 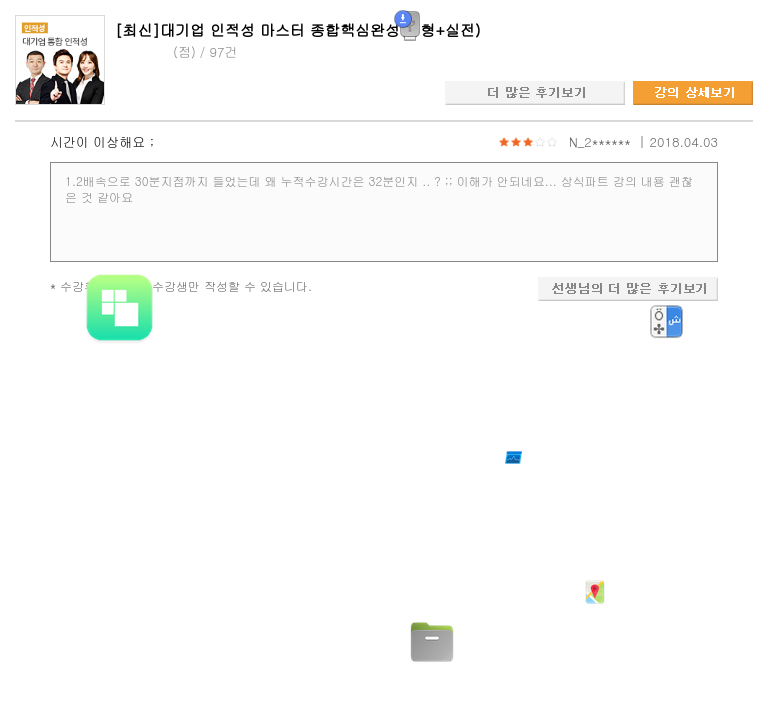 What do you see at coordinates (432, 642) in the screenshot?
I see `open the file manager application` at bounding box center [432, 642].